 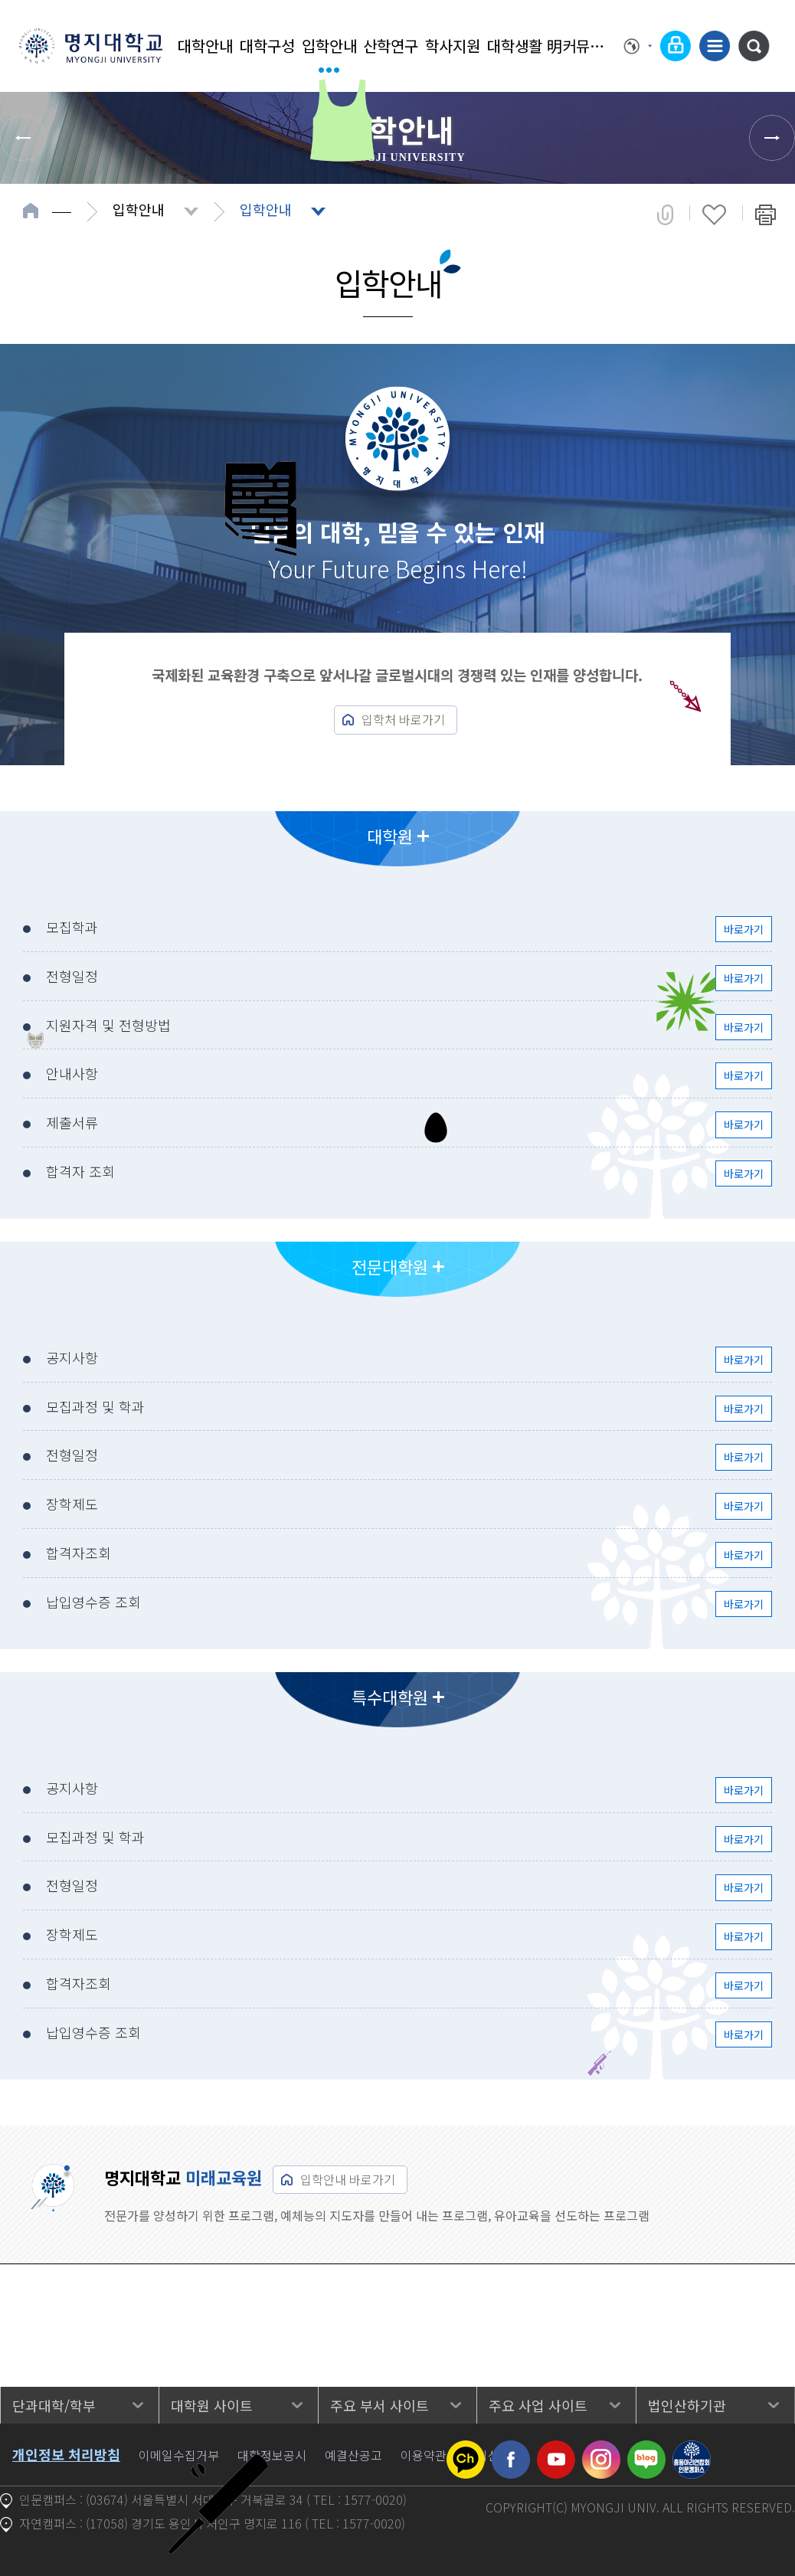 I want to click on equip harpoon weapon or grappling tool, so click(x=685, y=696).